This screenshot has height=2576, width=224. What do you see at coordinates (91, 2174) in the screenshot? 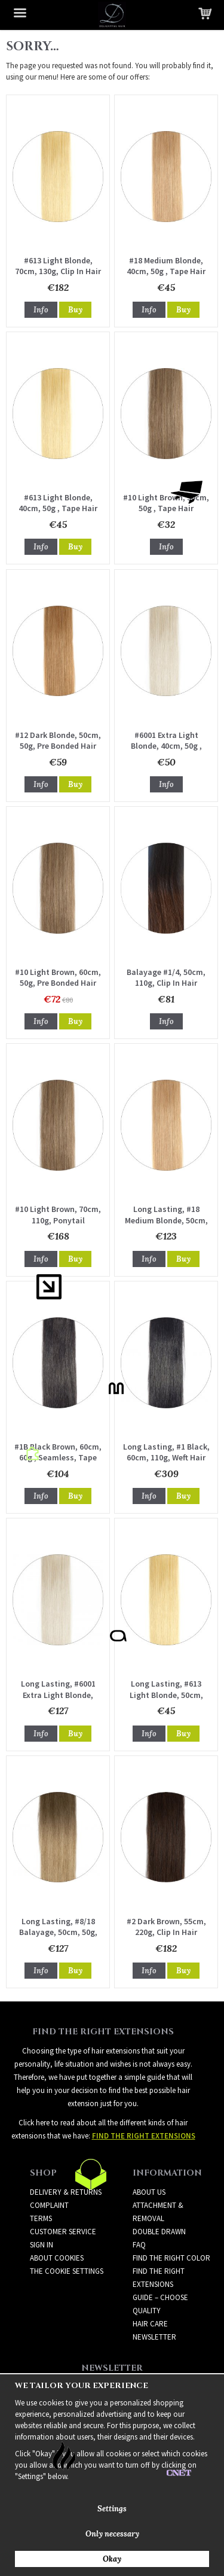
I see `open Roundcube webmail client` at bounding box center [91, 2174].